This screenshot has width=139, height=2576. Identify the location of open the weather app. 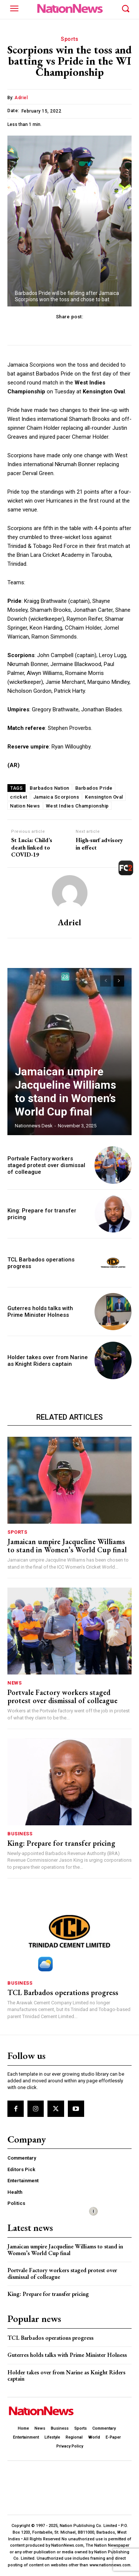
(45, 1964).